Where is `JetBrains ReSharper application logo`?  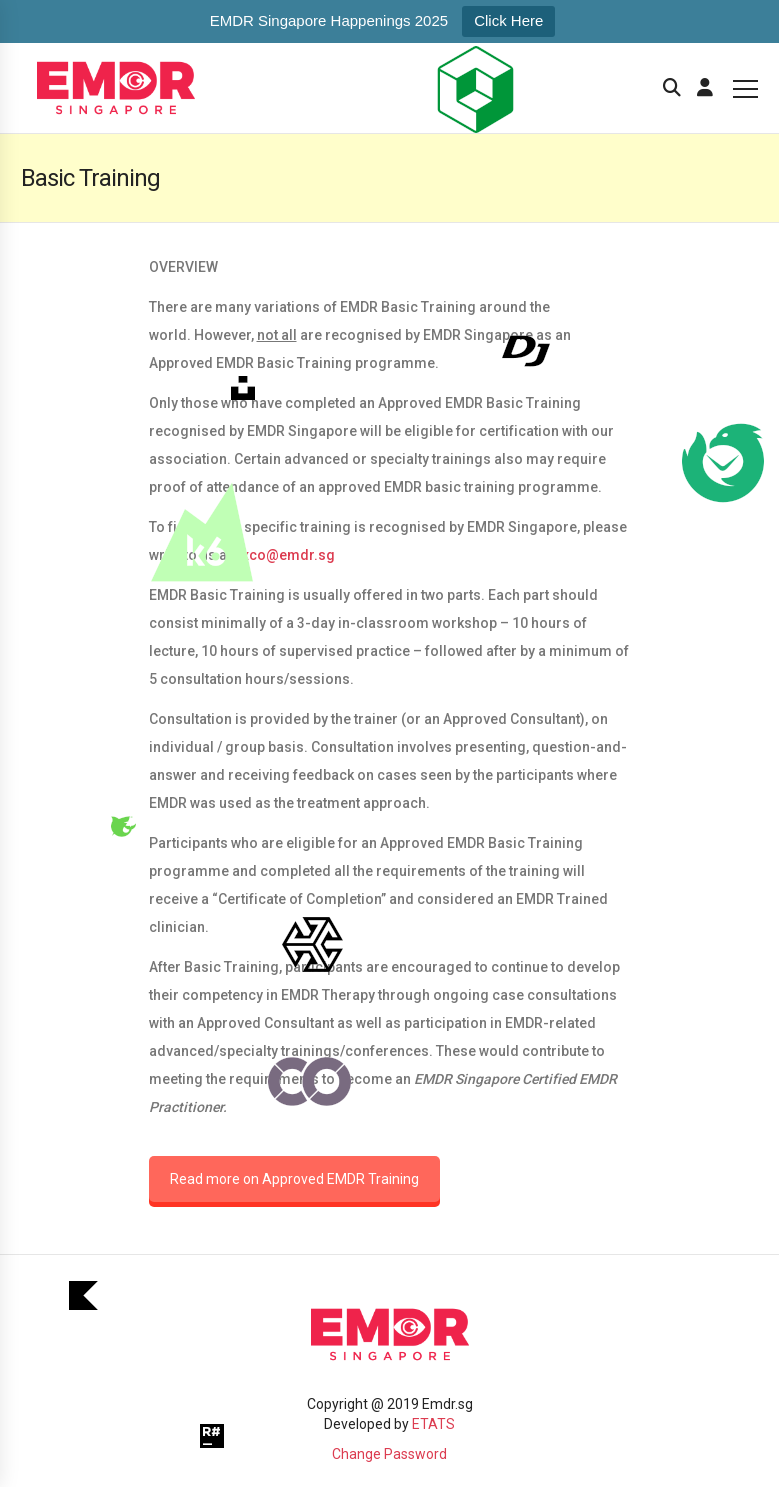
JetBrains ReSharper application logo is located at coordinates (212, 1436).